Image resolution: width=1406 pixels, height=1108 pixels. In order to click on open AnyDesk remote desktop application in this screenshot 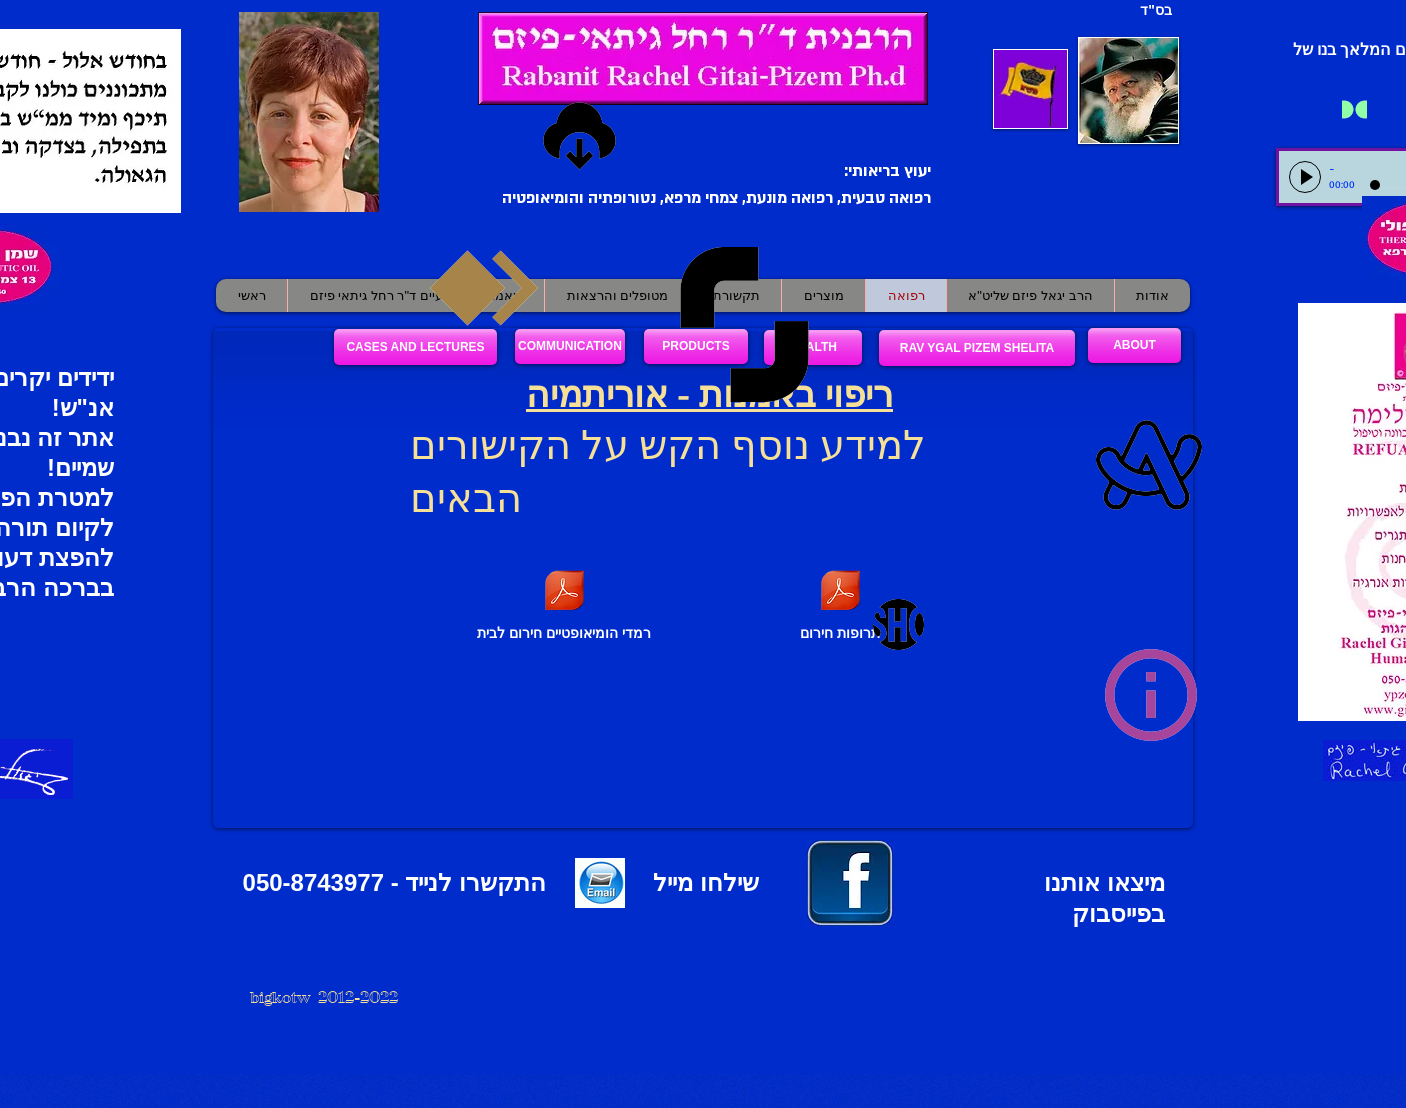, I will do `click(484, 288)`.